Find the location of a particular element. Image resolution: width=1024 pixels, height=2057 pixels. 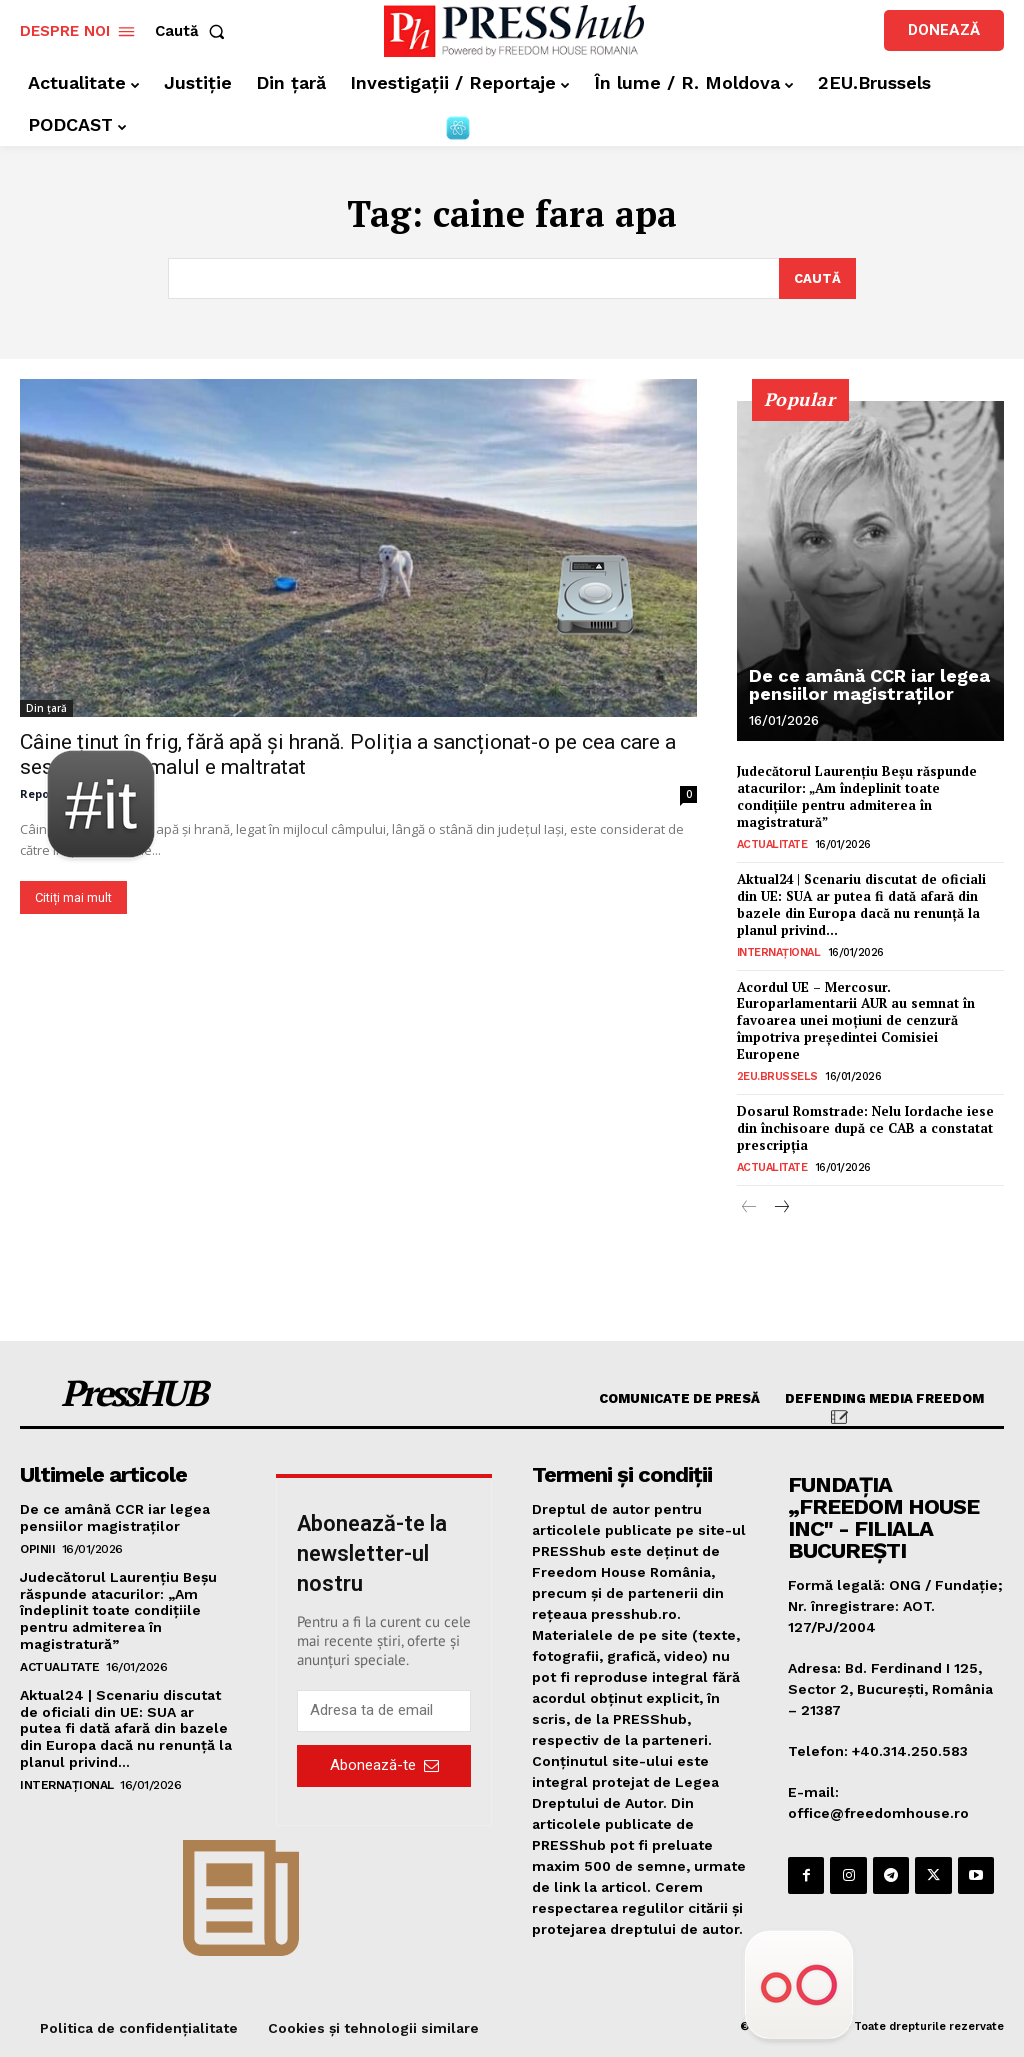

launch genymotion android emulator is located at coordinates (799, 1985).